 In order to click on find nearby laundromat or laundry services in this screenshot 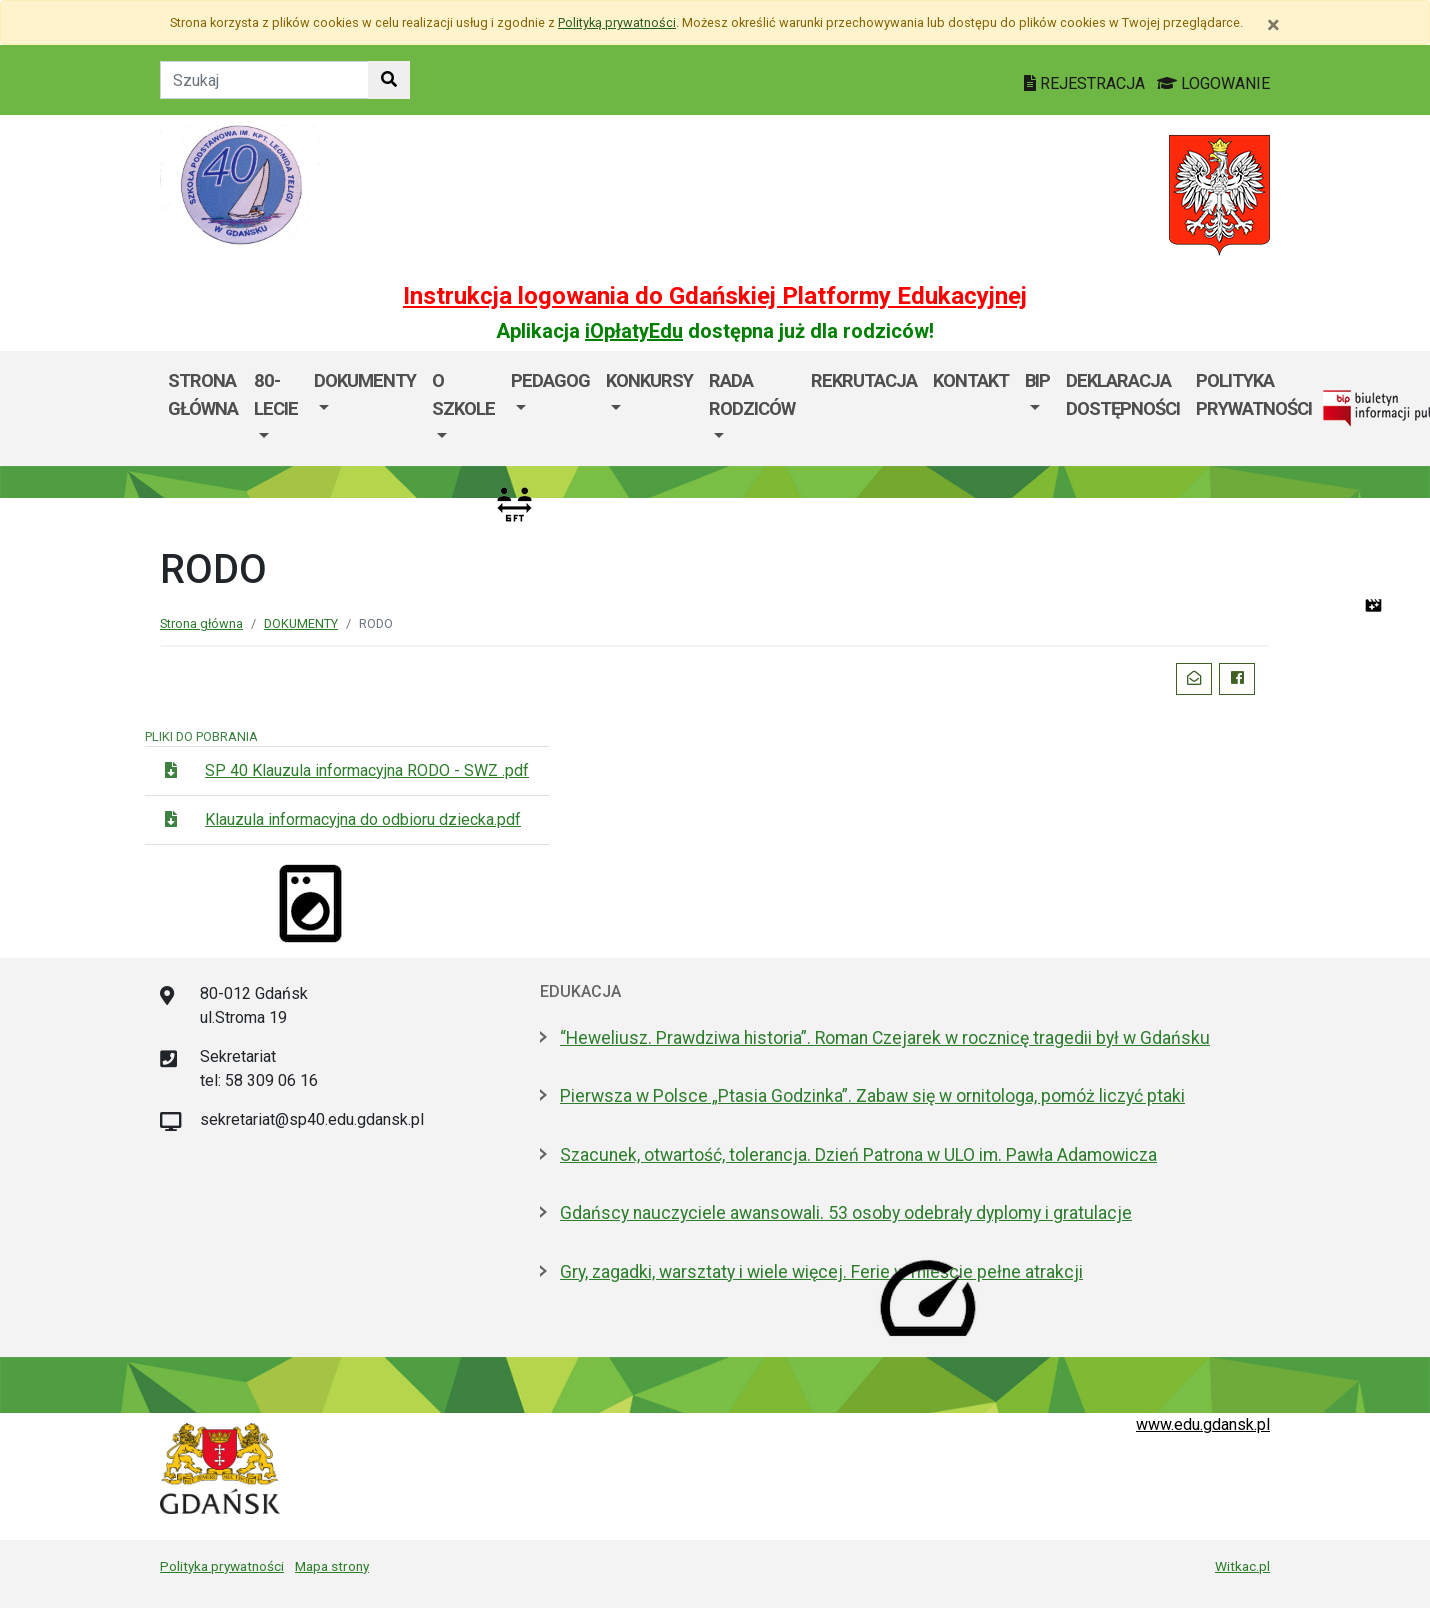, I will do `click(310, 903)`.